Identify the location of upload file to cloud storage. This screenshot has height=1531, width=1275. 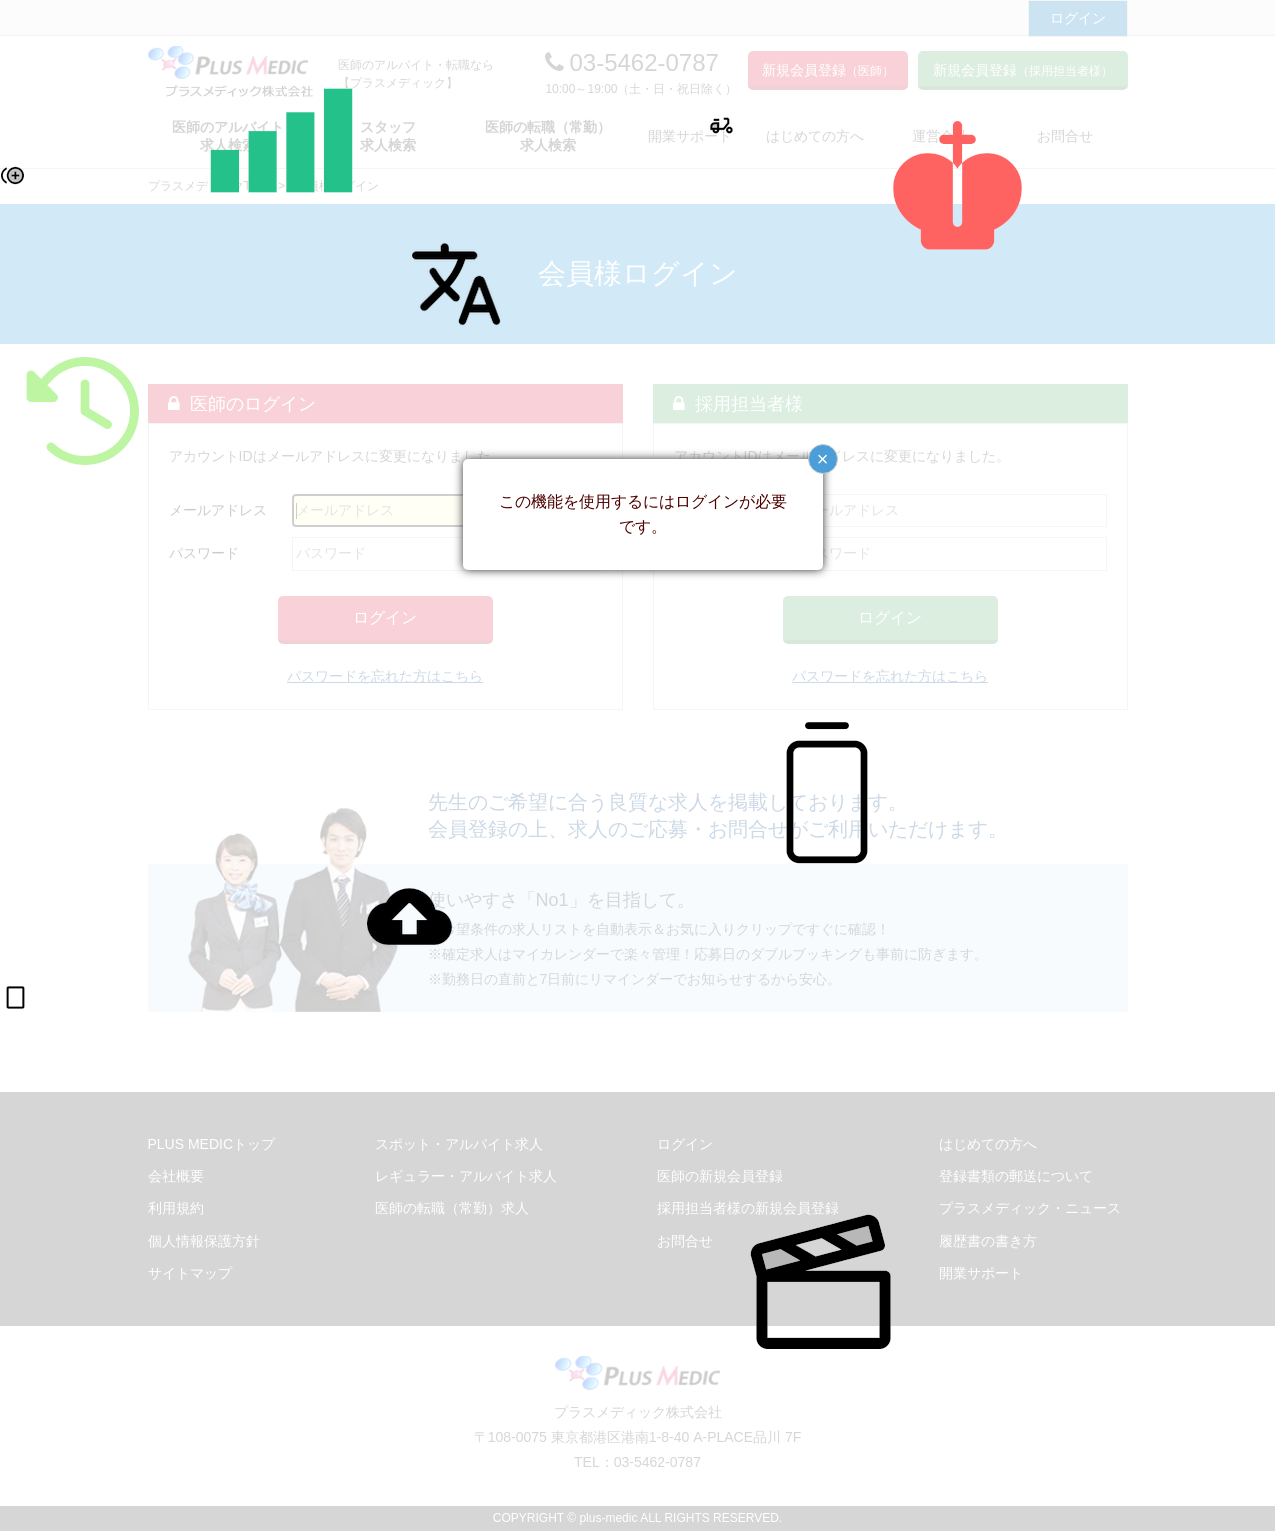
(409, 916).